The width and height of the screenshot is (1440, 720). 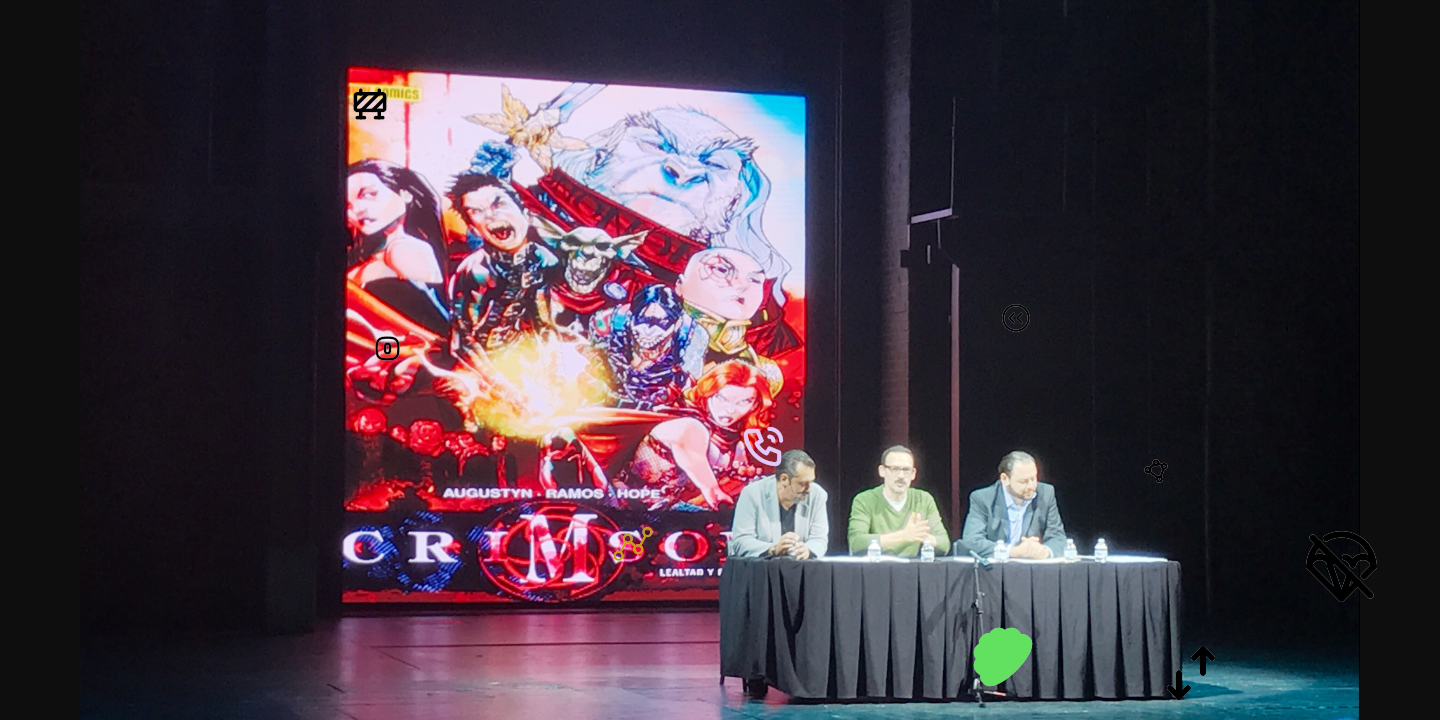 I want to click on go back to the beginning, so click(x=1016, y=318).